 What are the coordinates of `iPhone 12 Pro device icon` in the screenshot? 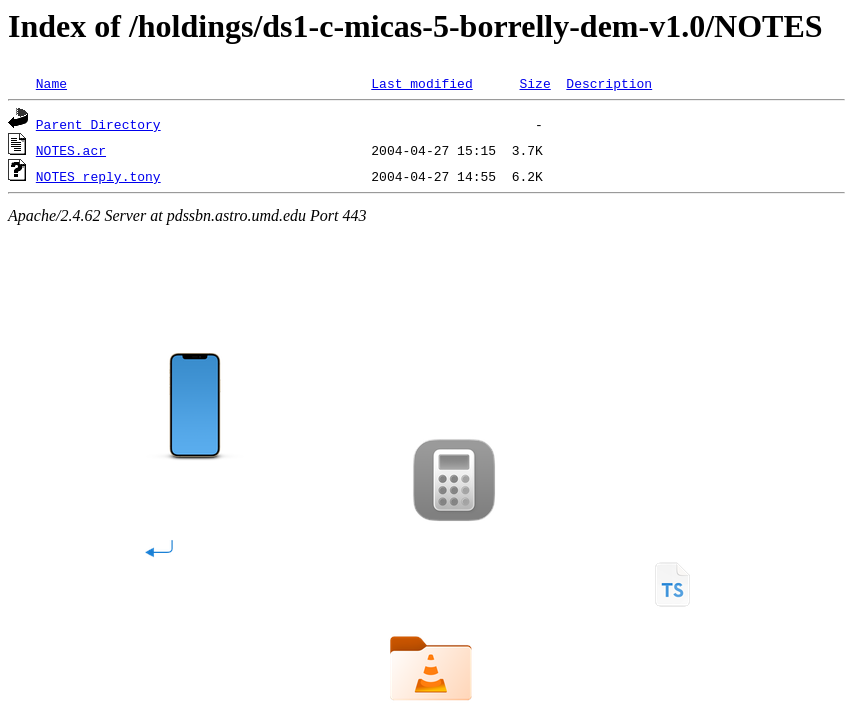 It's located at (195, 407).